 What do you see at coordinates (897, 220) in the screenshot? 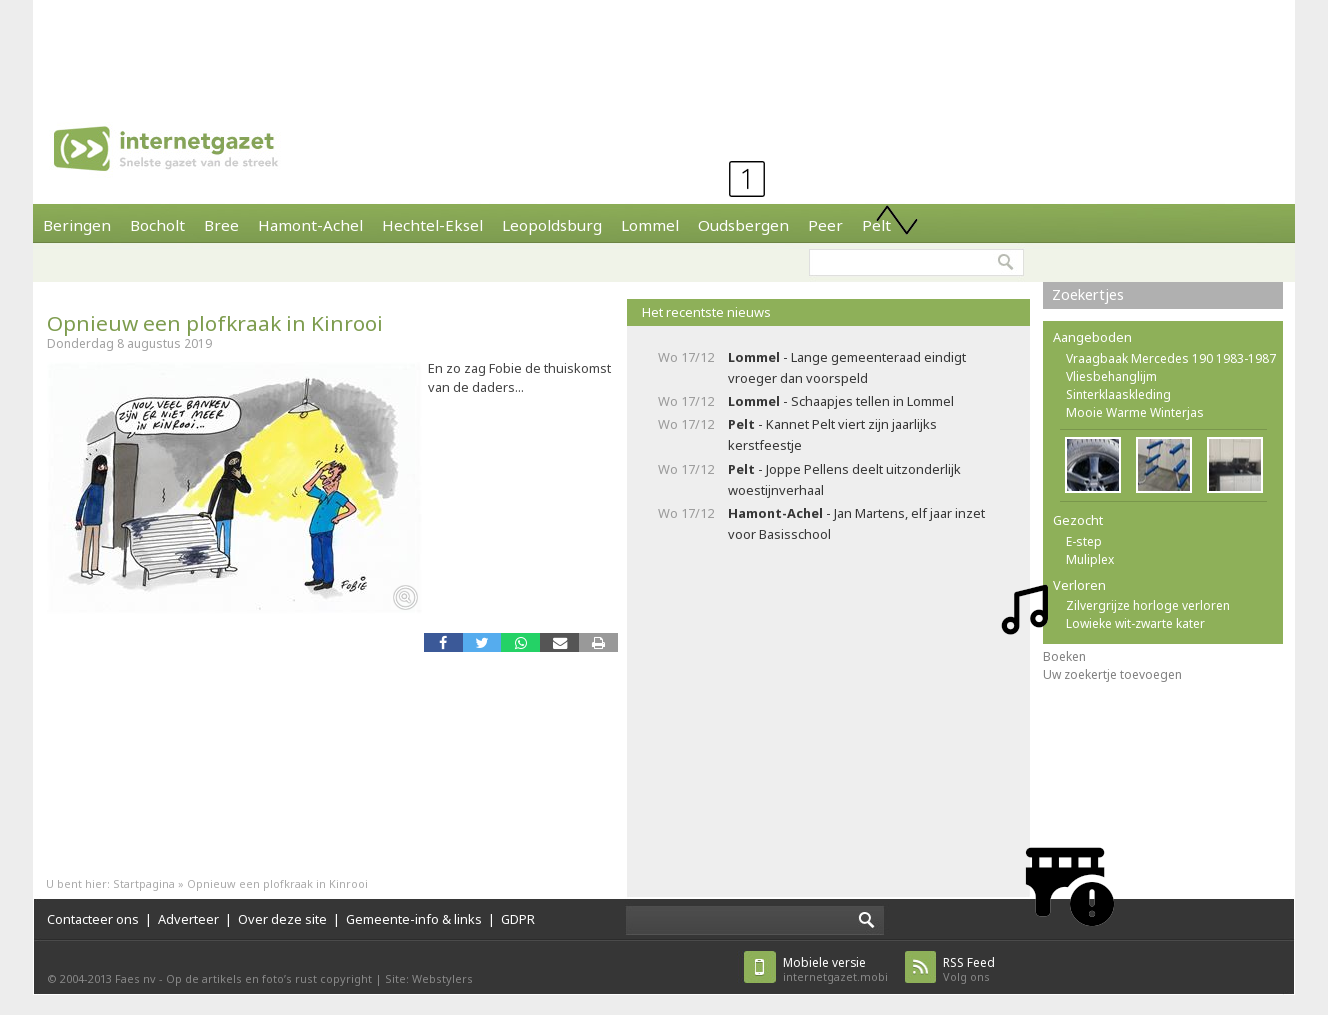
I see `toggle triangle waveform in audio synthesizer` at bounding box center [897, 220].